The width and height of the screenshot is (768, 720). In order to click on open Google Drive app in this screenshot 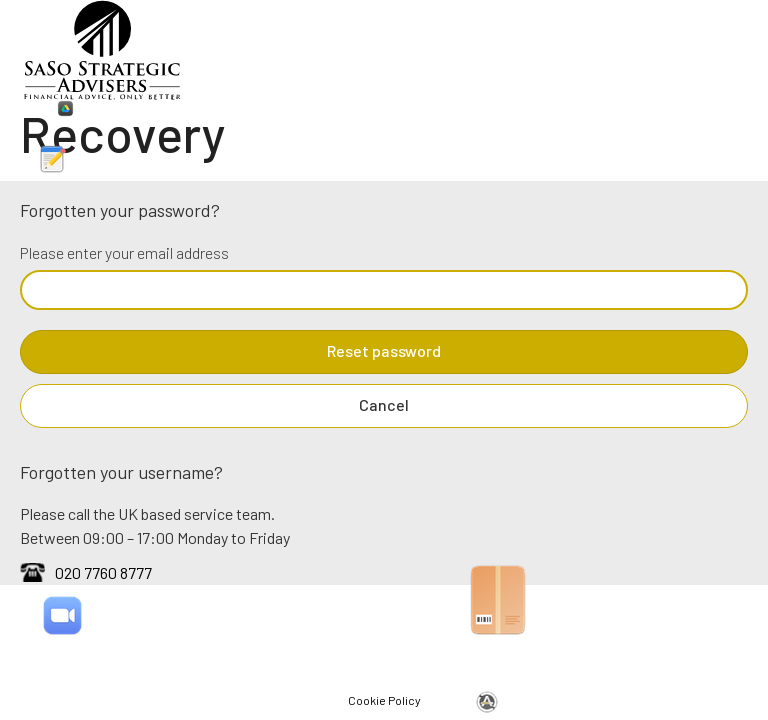, I will do `click(65, 108)`.